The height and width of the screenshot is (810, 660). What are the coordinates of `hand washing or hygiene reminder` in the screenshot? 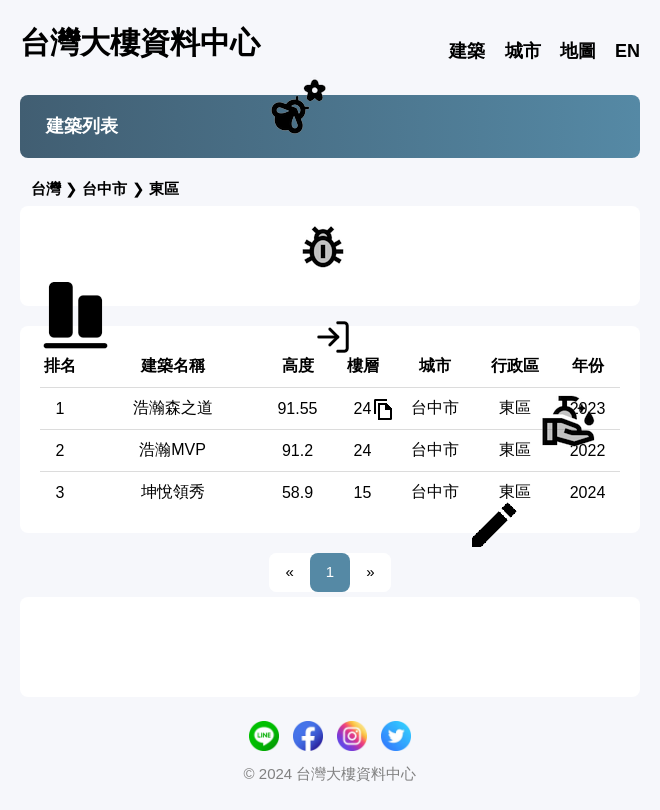 It's located at (569, 420).